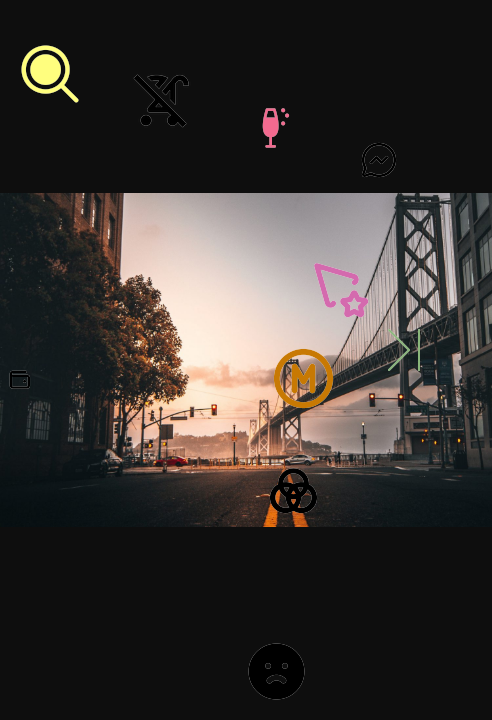 The image size is (492, 720). I want to click on indicates overlapping or shared elements between three sets, so click(293, 491).